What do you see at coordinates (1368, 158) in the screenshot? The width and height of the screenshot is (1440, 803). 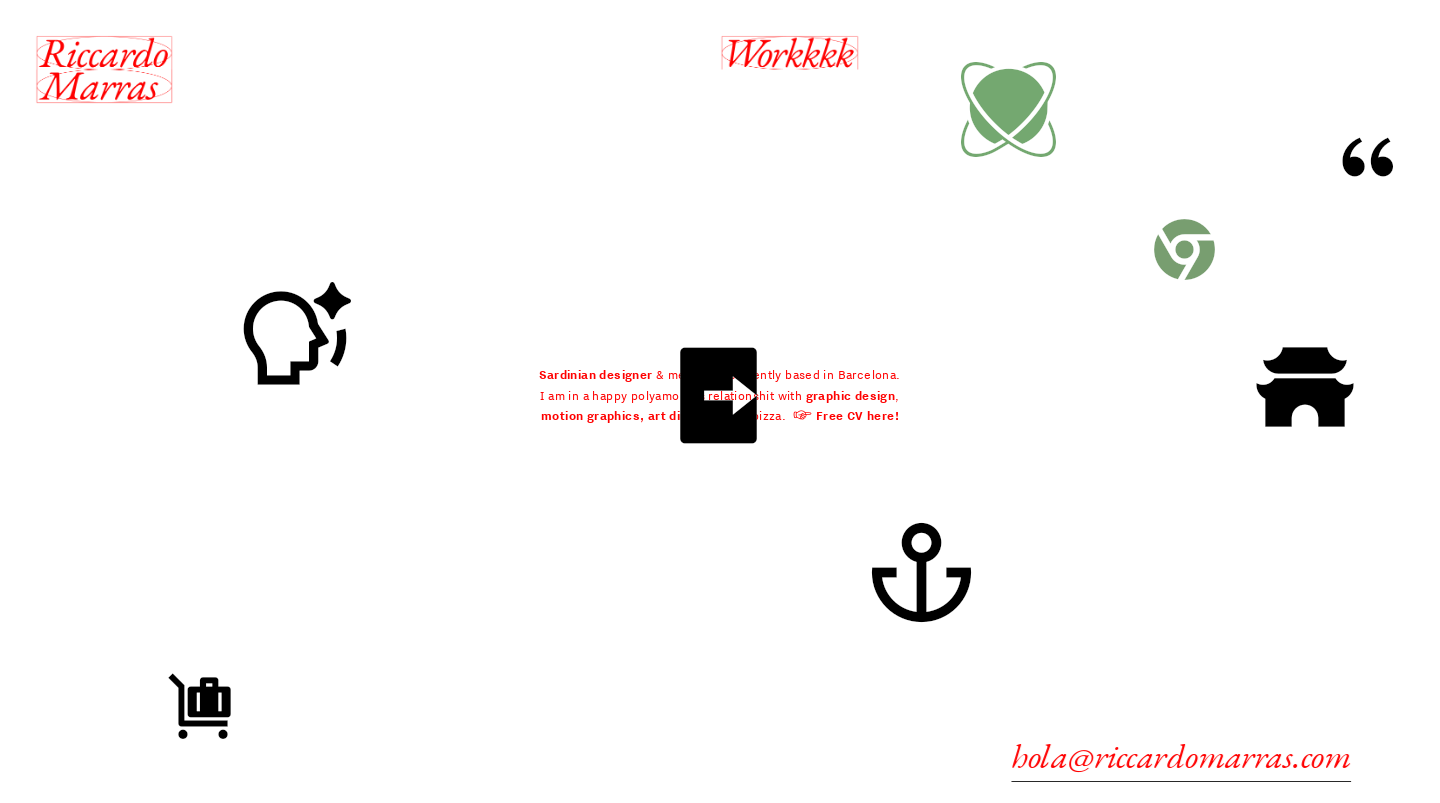 I see `insert a block quote` at bounding box center [1368, 158].